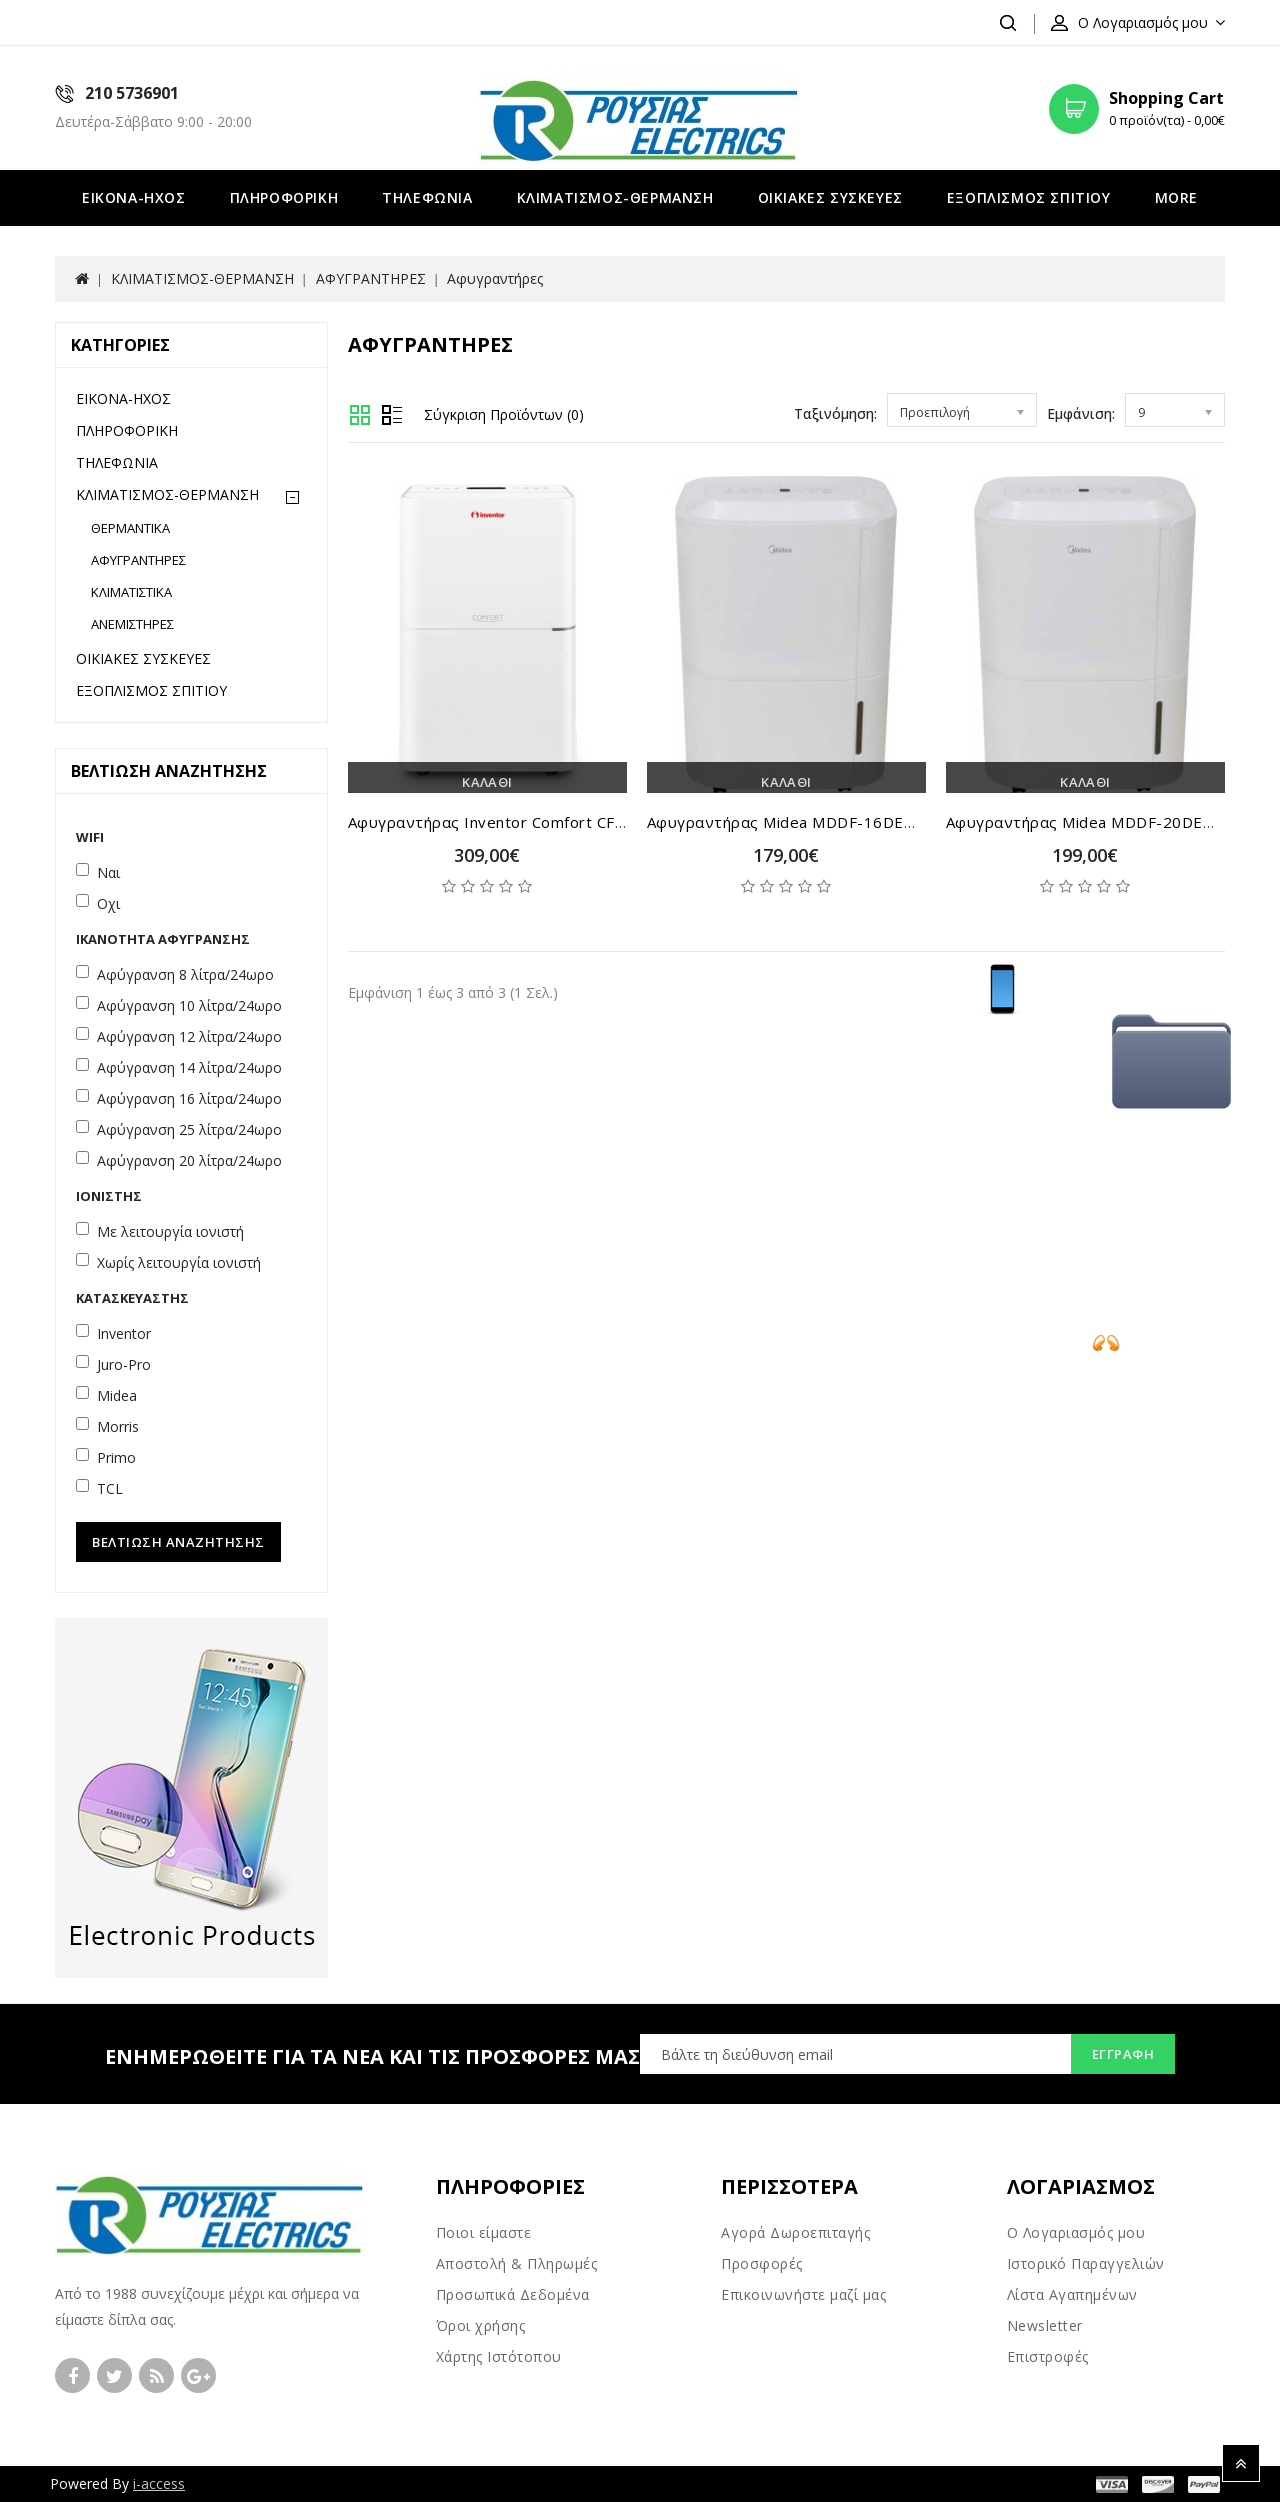 This screenshot has height=2502, width=1280. I want to click on open folder to view contents, so click(1171, 1061).